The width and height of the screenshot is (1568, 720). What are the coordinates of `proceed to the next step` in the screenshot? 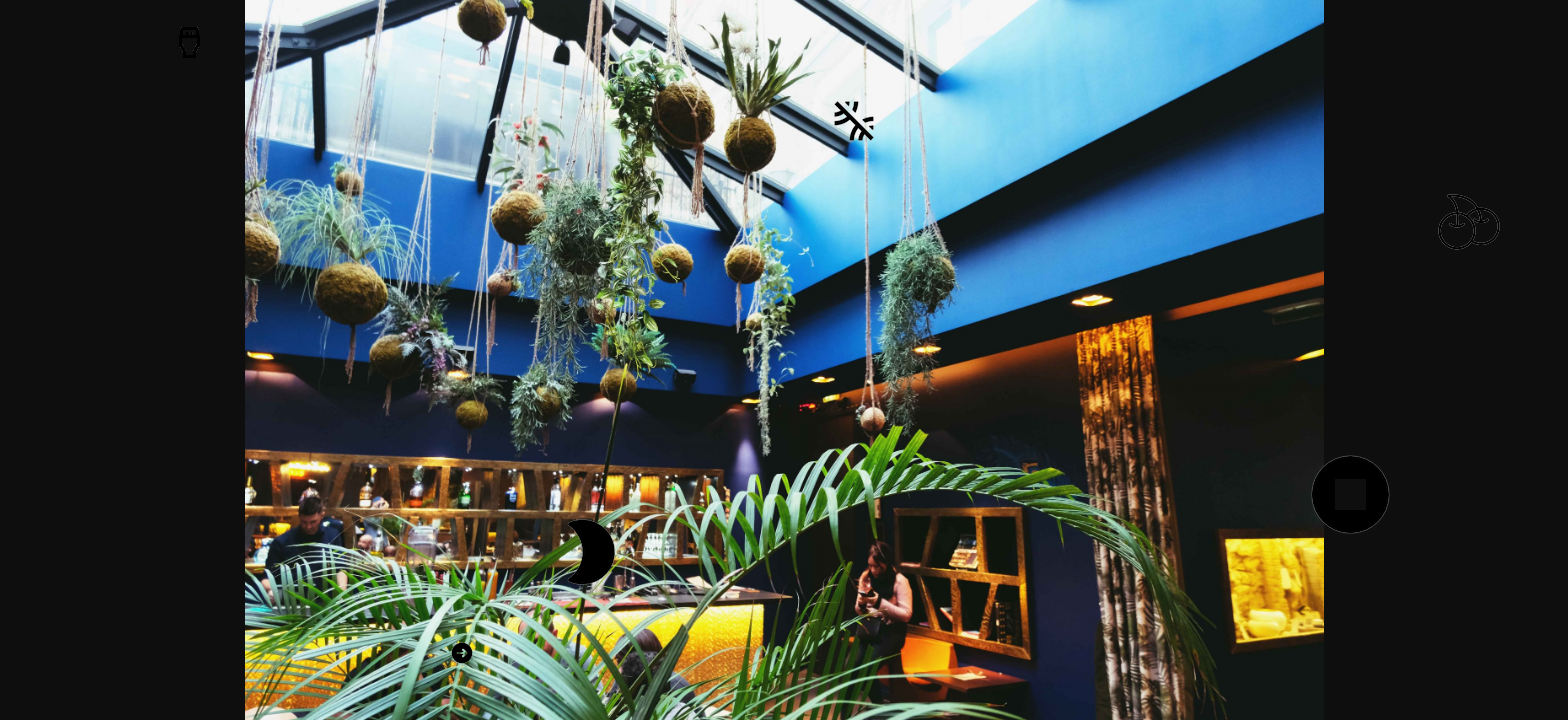 It's located at (462, 653).